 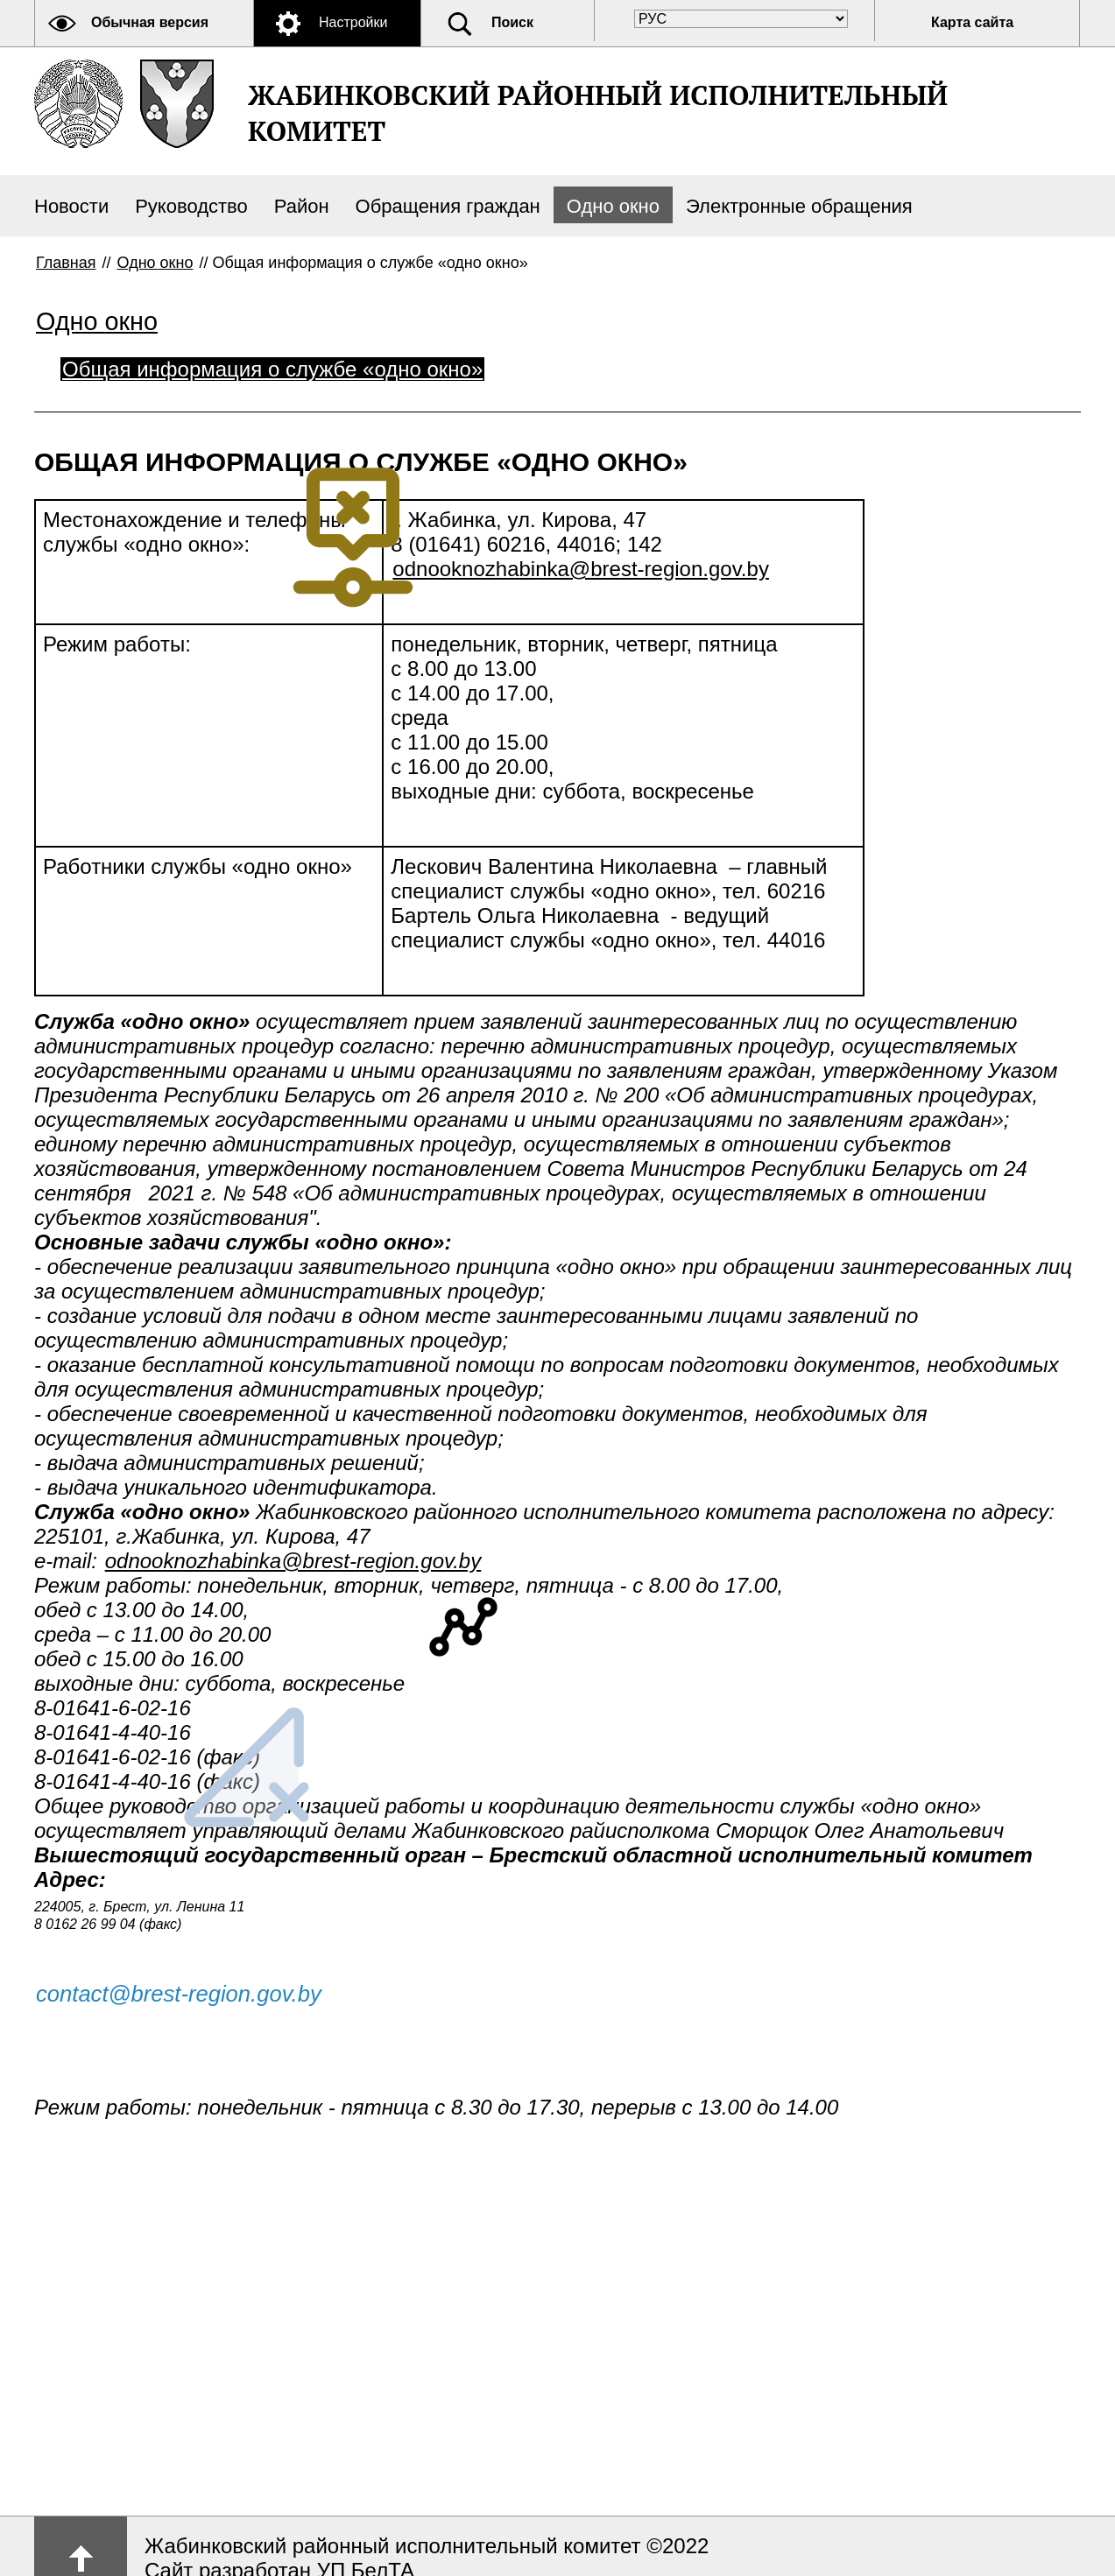 I want to click on view connected data points or nodes, so click(x=463, y=1627).